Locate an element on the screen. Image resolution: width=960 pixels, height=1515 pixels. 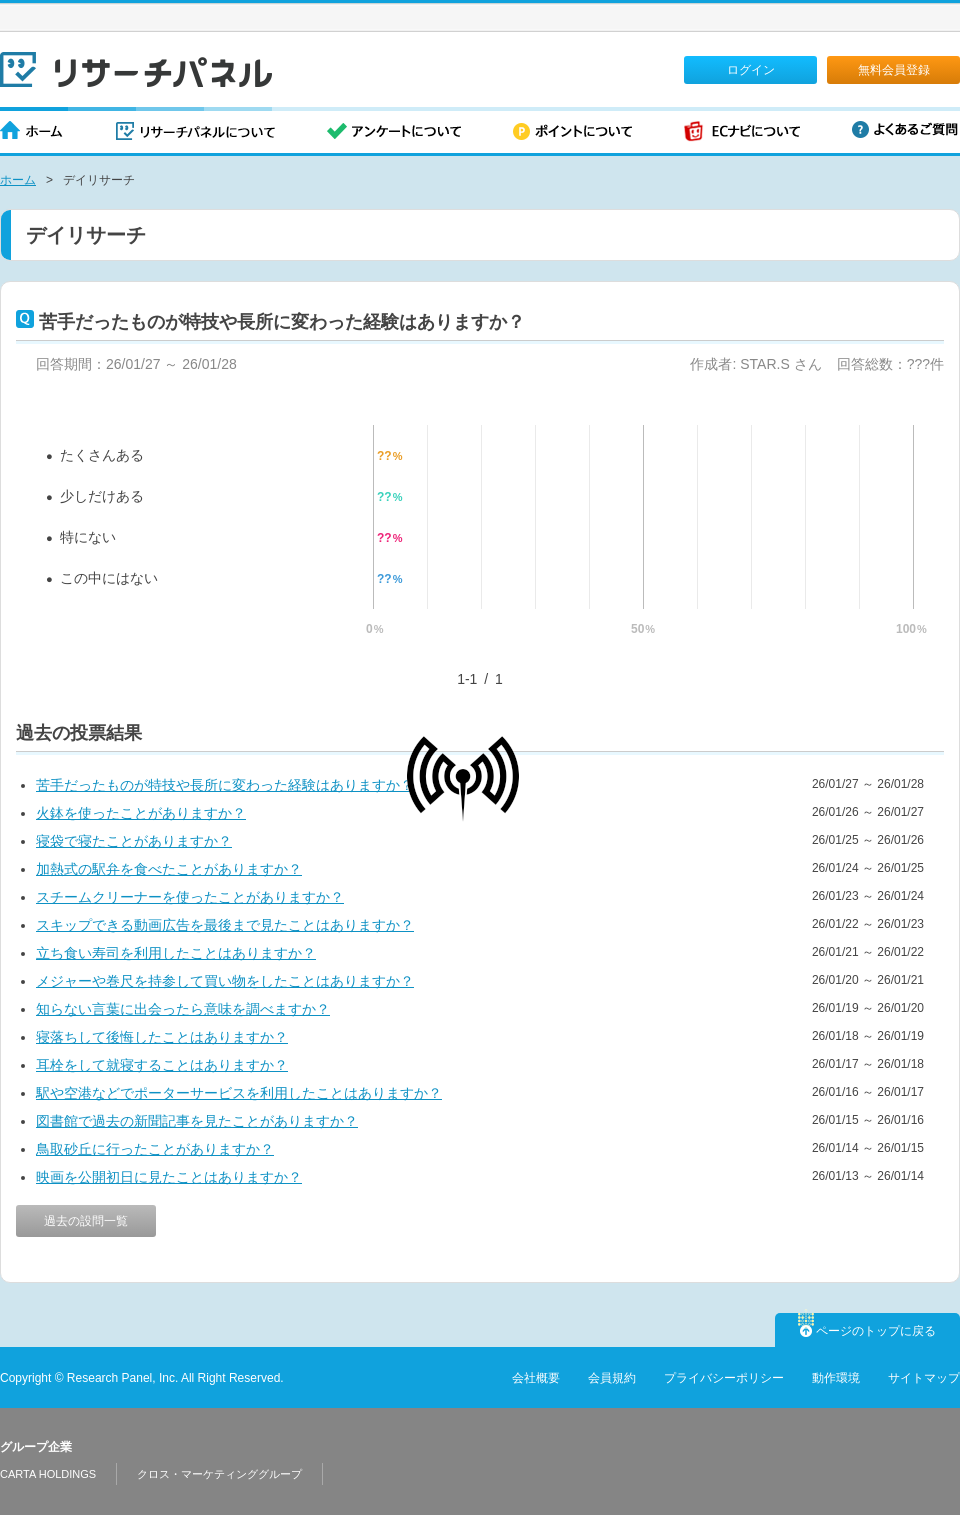
eclipse mosquitto MQTT broker logo is located at coordinates (463, 779).